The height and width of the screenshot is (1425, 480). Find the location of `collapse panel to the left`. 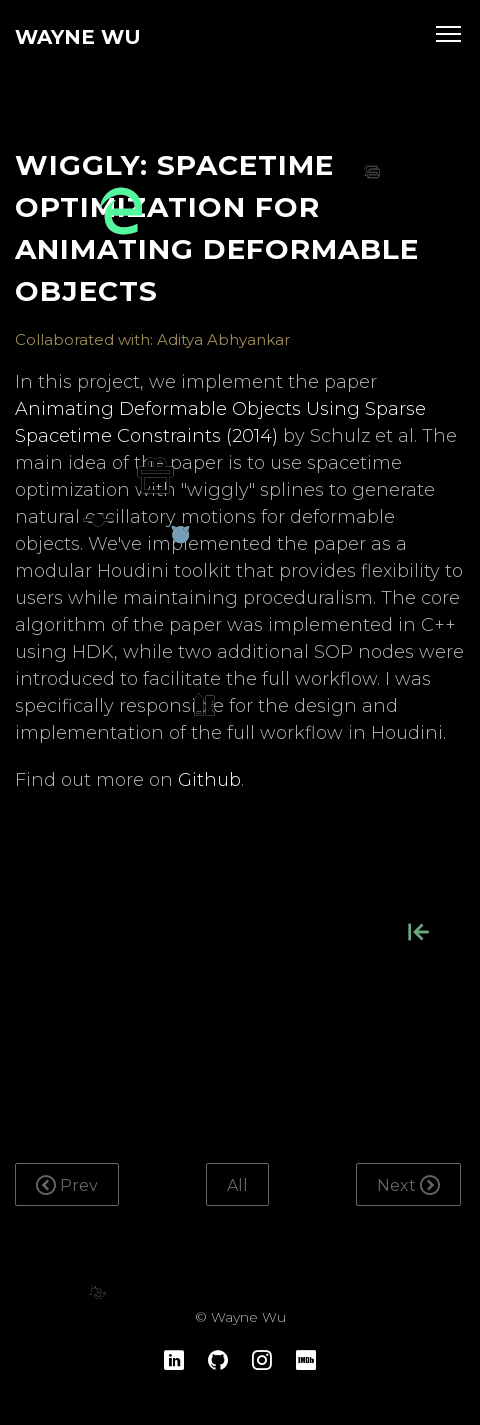

collapse panel to the left is located at coordinates (418, 932).